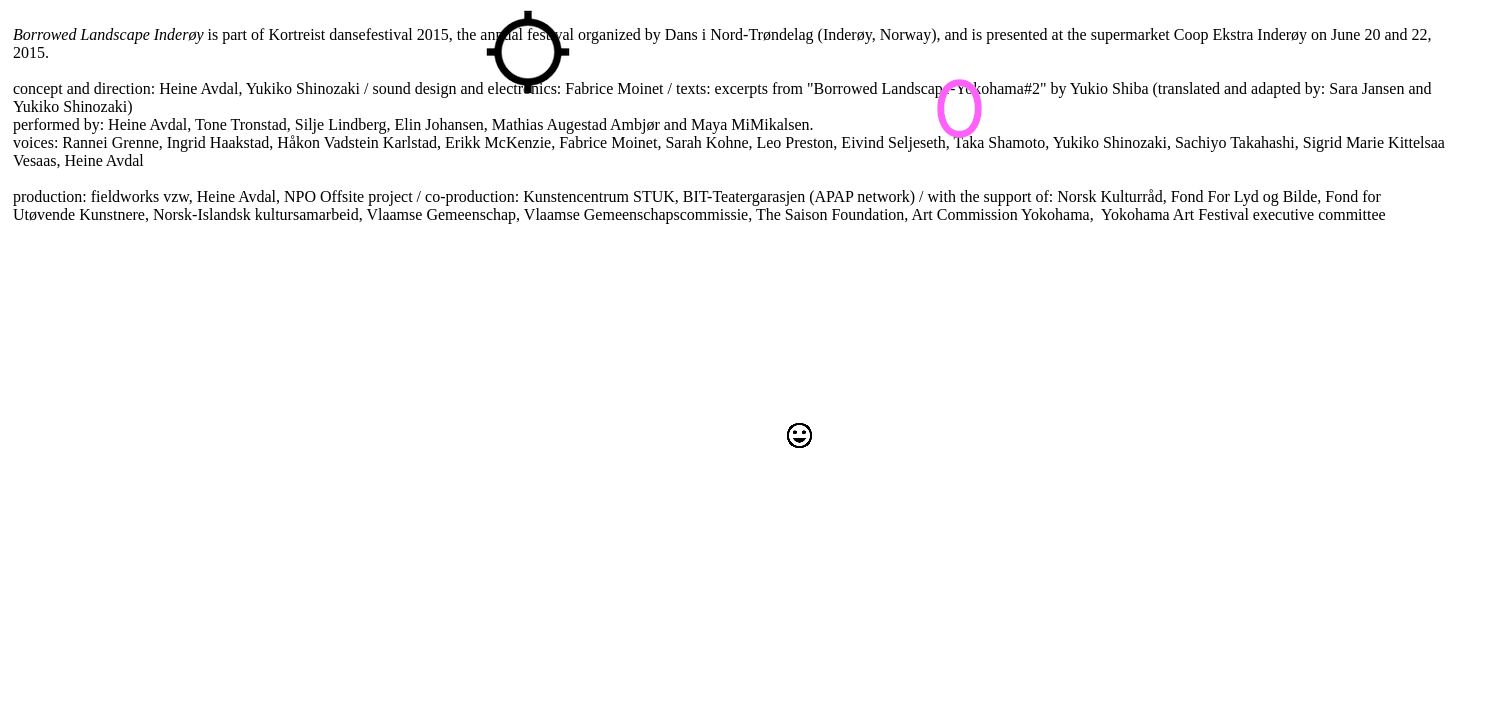 This screenshot has height=720, width=1488. I want to click on insert an emoji or emoticon, so click(799, 435).